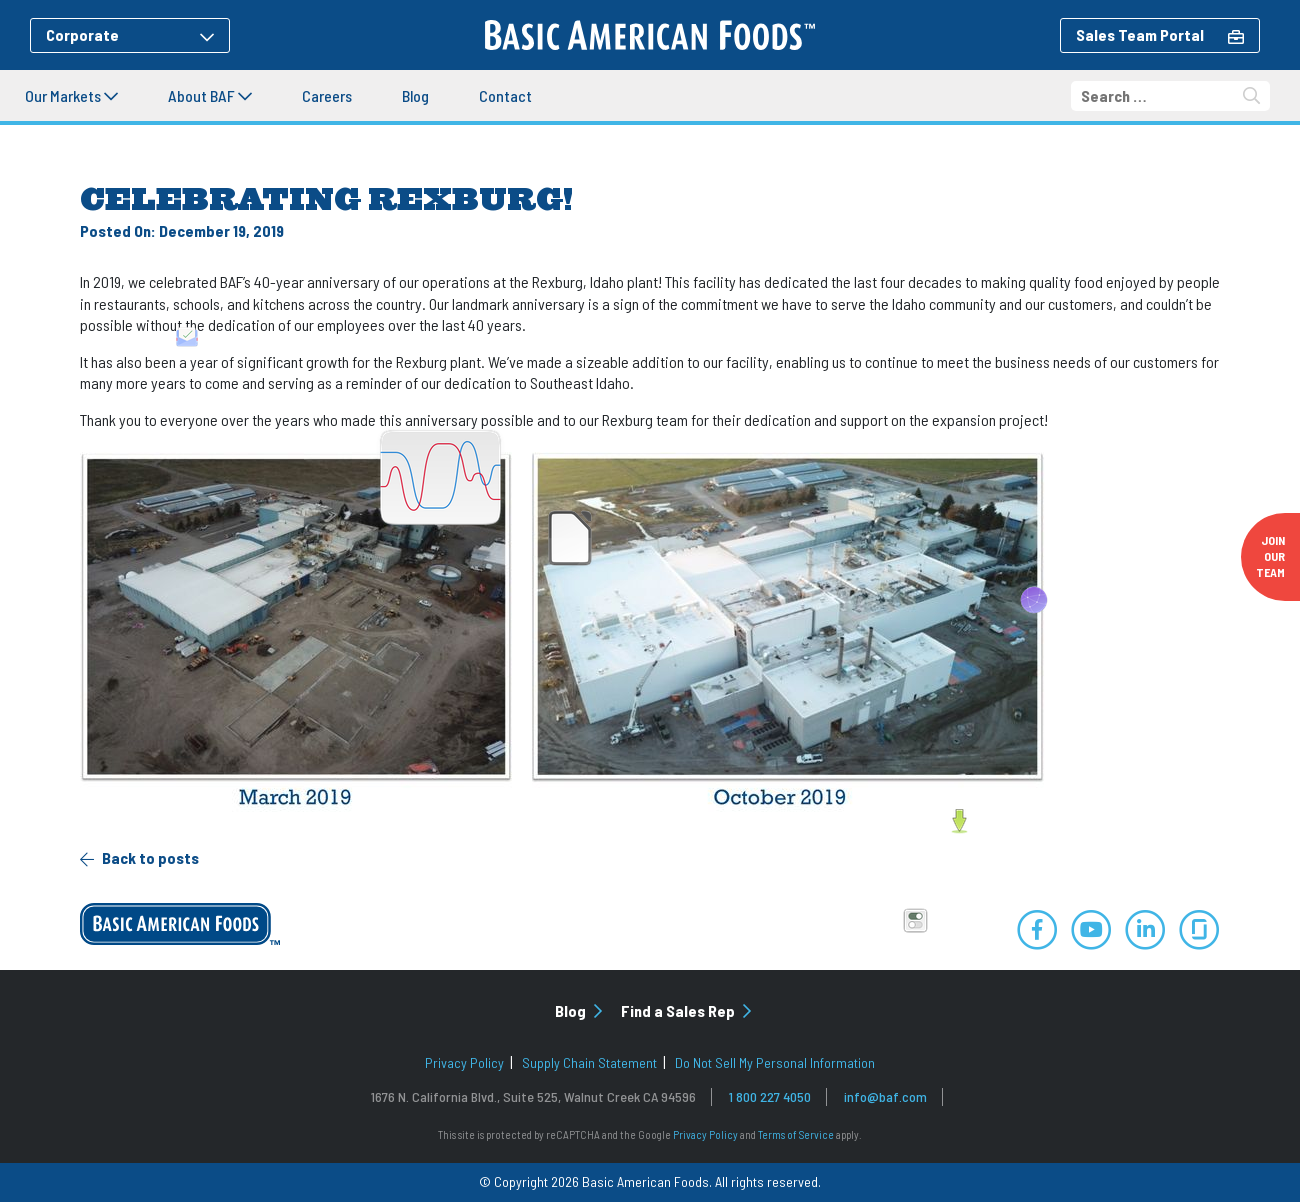  What do you see at coordinates (915, 920) in the screenshot?
I see `open unity tweak tool settings` at bounding box center [915, 920].